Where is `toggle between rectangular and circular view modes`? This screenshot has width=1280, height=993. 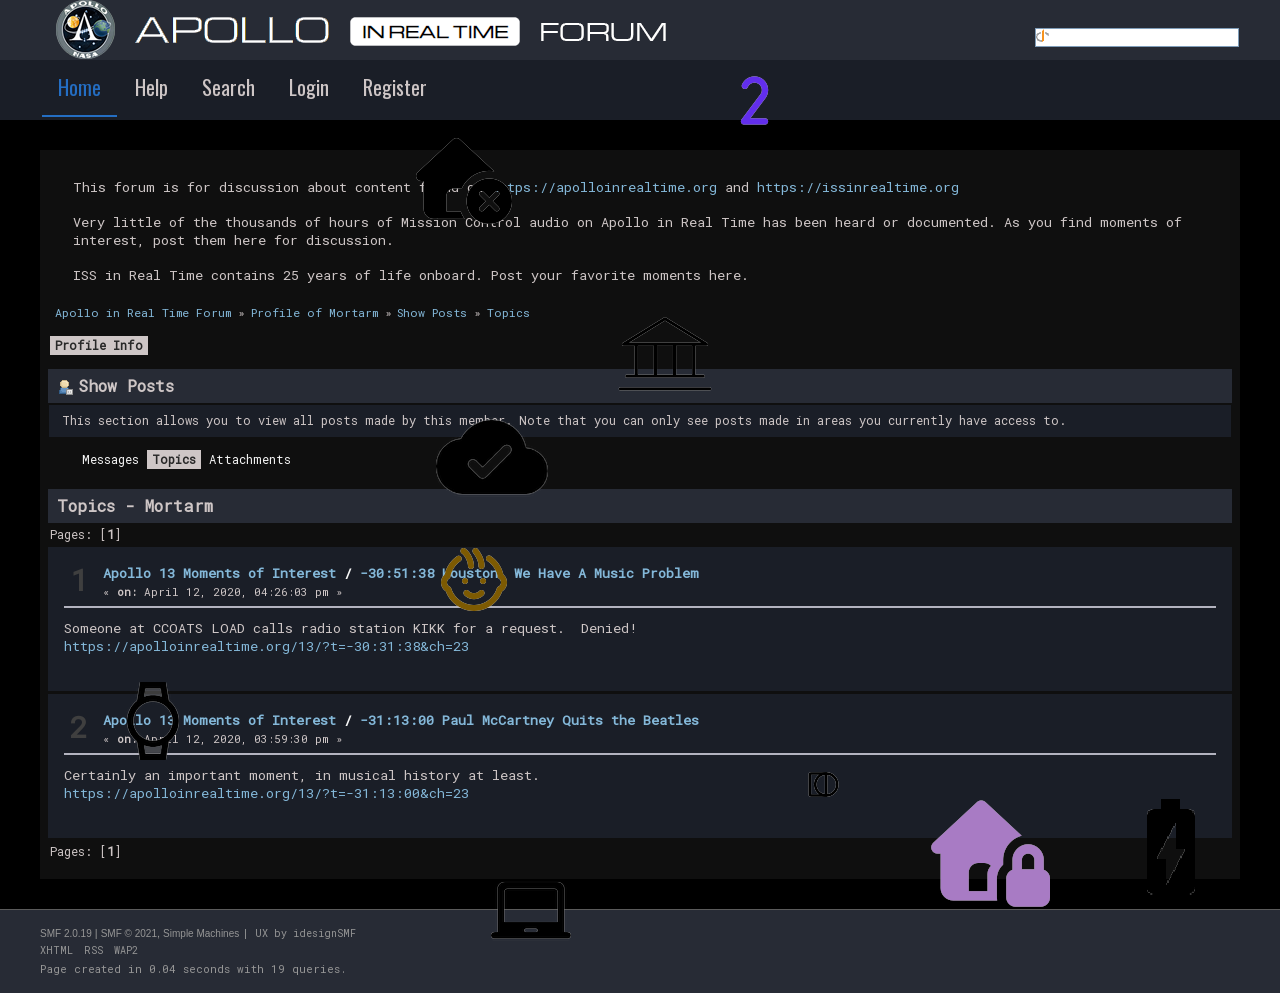
toggle between rectangular and circular view modes is located at coordinates (823, 784).